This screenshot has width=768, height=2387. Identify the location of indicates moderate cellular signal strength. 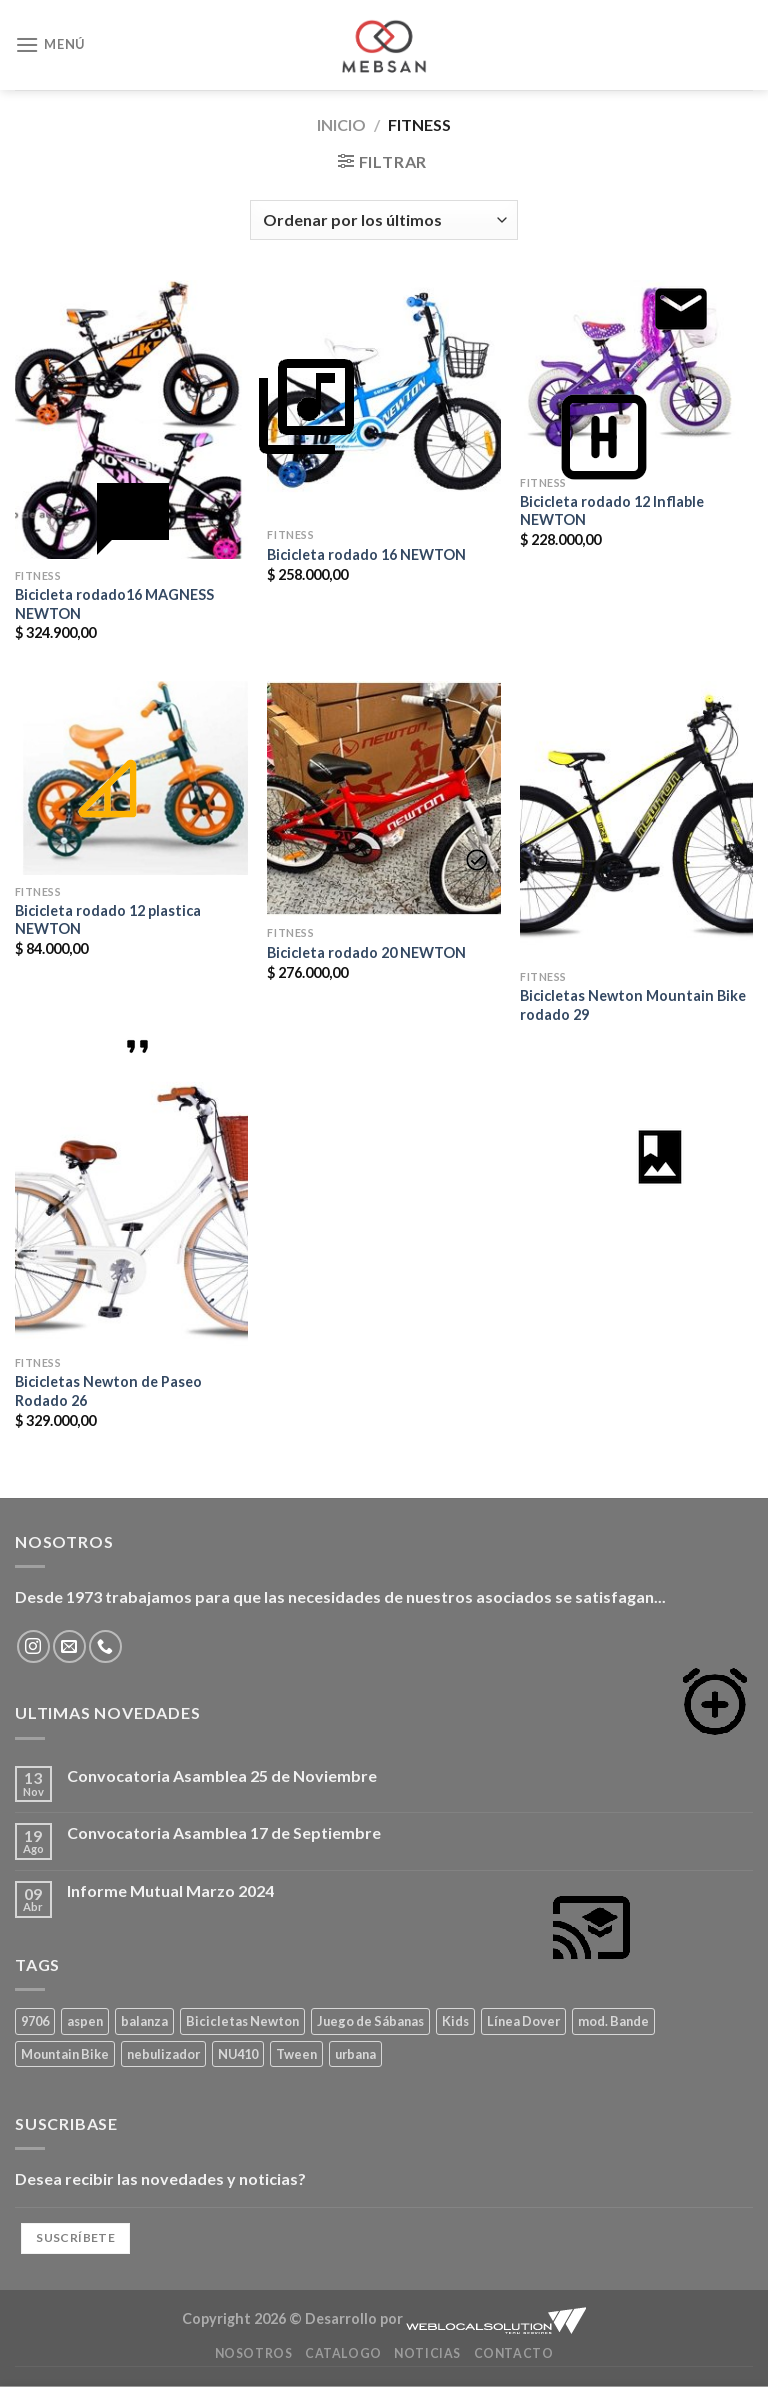
(107, 788).